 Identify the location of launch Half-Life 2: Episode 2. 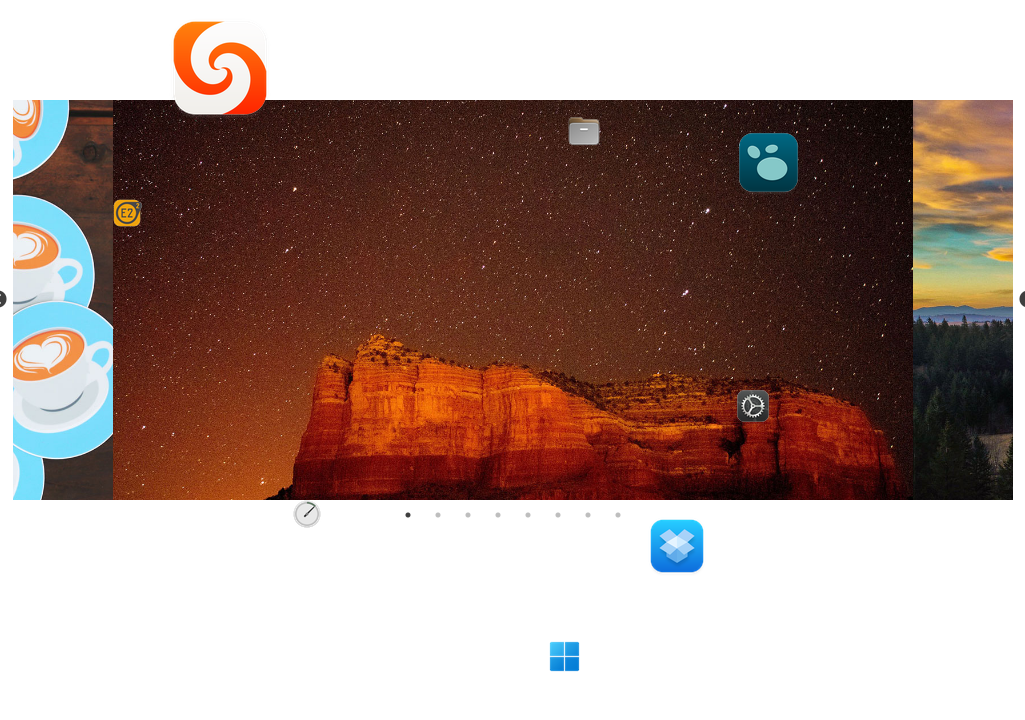
(127, 213).